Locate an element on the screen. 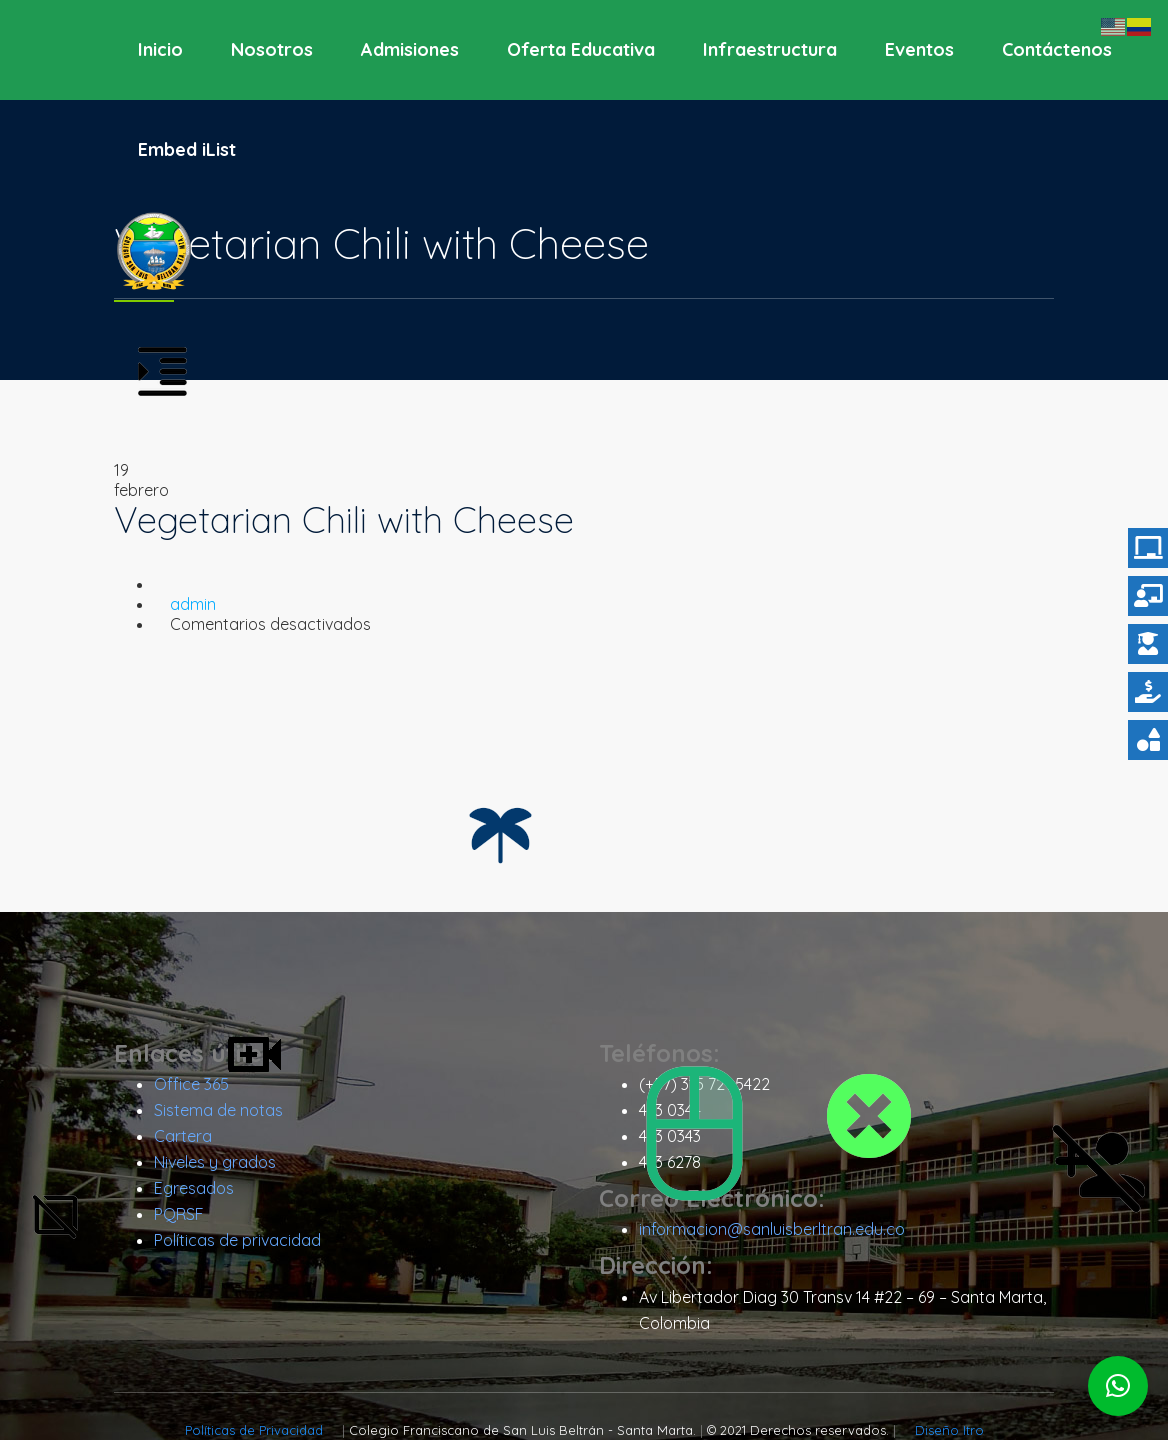 Image resolution: width=1168 pixels, height=1440 pixels. close or dismiss a dialog is located at coordinates (869, 1116).